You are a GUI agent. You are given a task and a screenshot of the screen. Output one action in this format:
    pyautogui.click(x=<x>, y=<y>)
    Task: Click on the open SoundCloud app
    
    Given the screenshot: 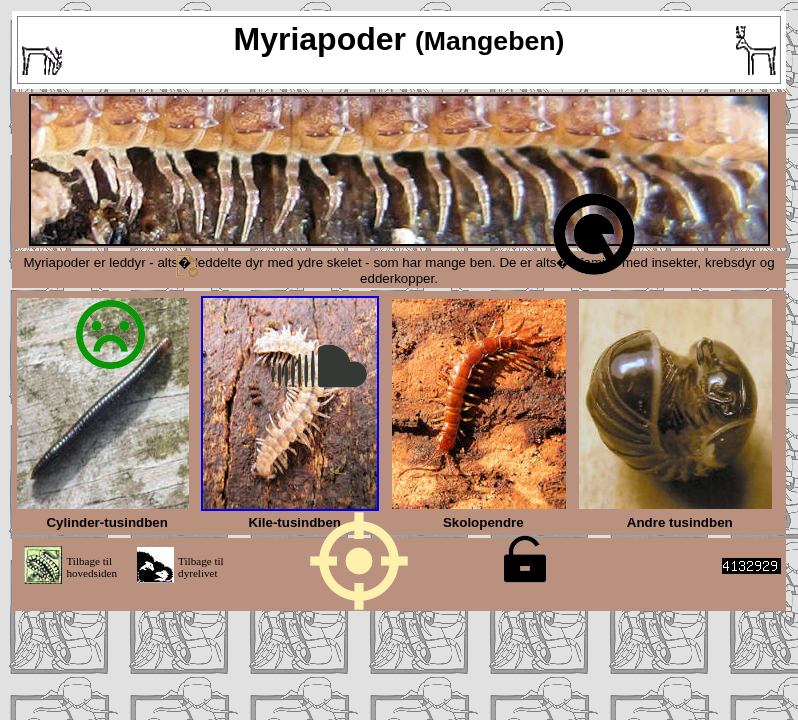 What is the action you would take?
    pyautogui.click(x=319, y=366)
    